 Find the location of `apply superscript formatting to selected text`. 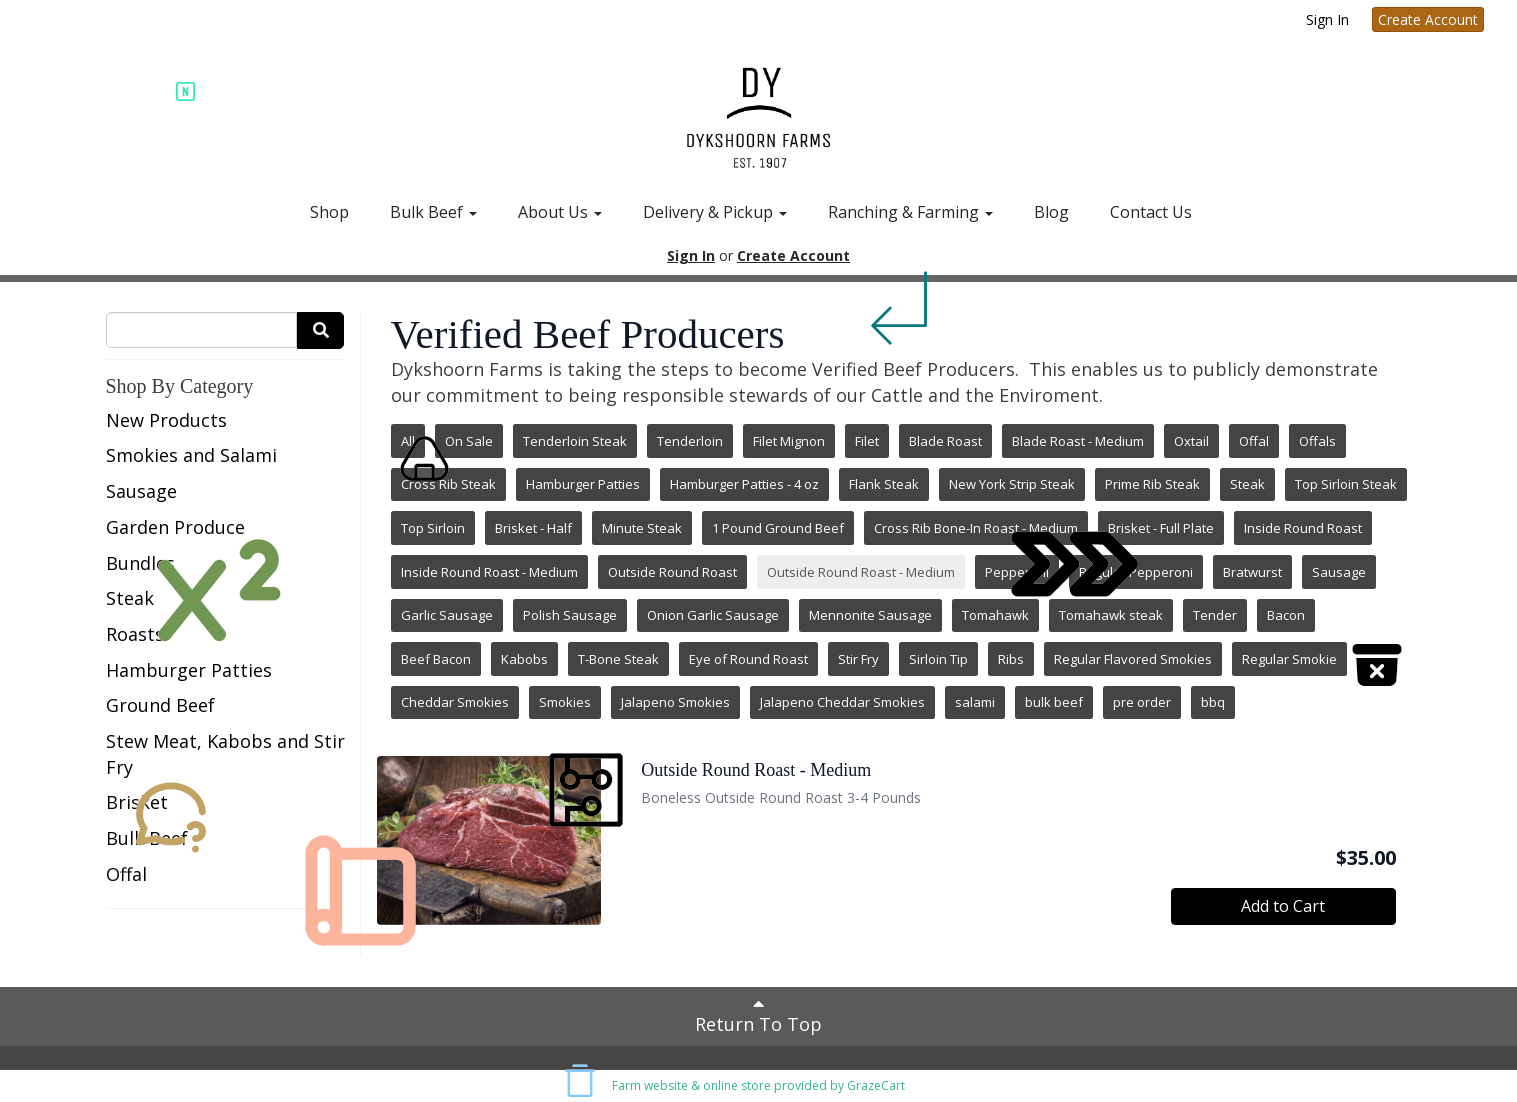

apply superscript formatting to selected text is located at coordinates (212, 600).